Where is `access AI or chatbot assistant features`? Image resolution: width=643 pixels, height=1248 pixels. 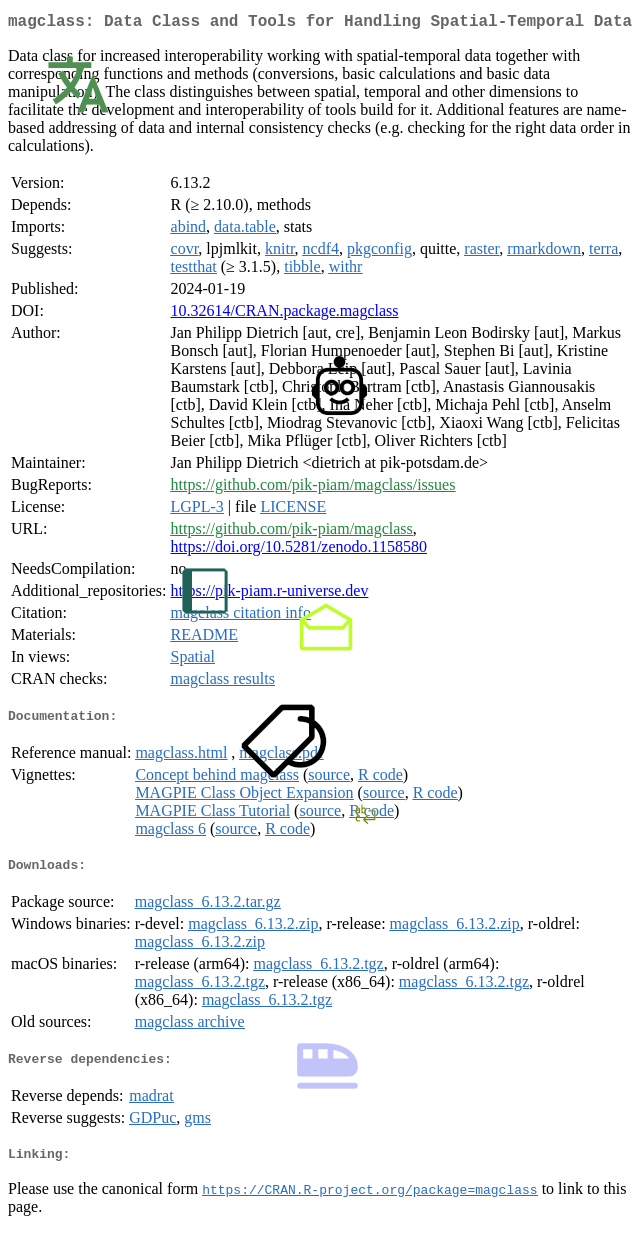
access AI or chatbot assistant features is located at coordinates (339, 387).